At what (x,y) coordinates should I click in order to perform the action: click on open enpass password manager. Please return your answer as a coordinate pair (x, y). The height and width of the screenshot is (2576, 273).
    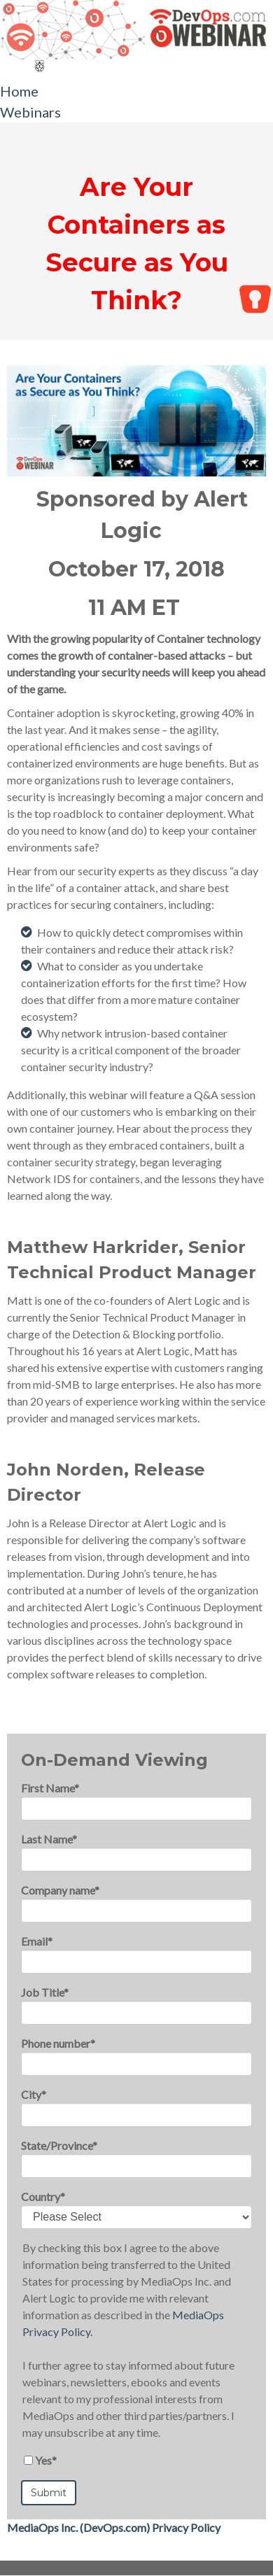
    Looking at the image, I should click on (255, 299).